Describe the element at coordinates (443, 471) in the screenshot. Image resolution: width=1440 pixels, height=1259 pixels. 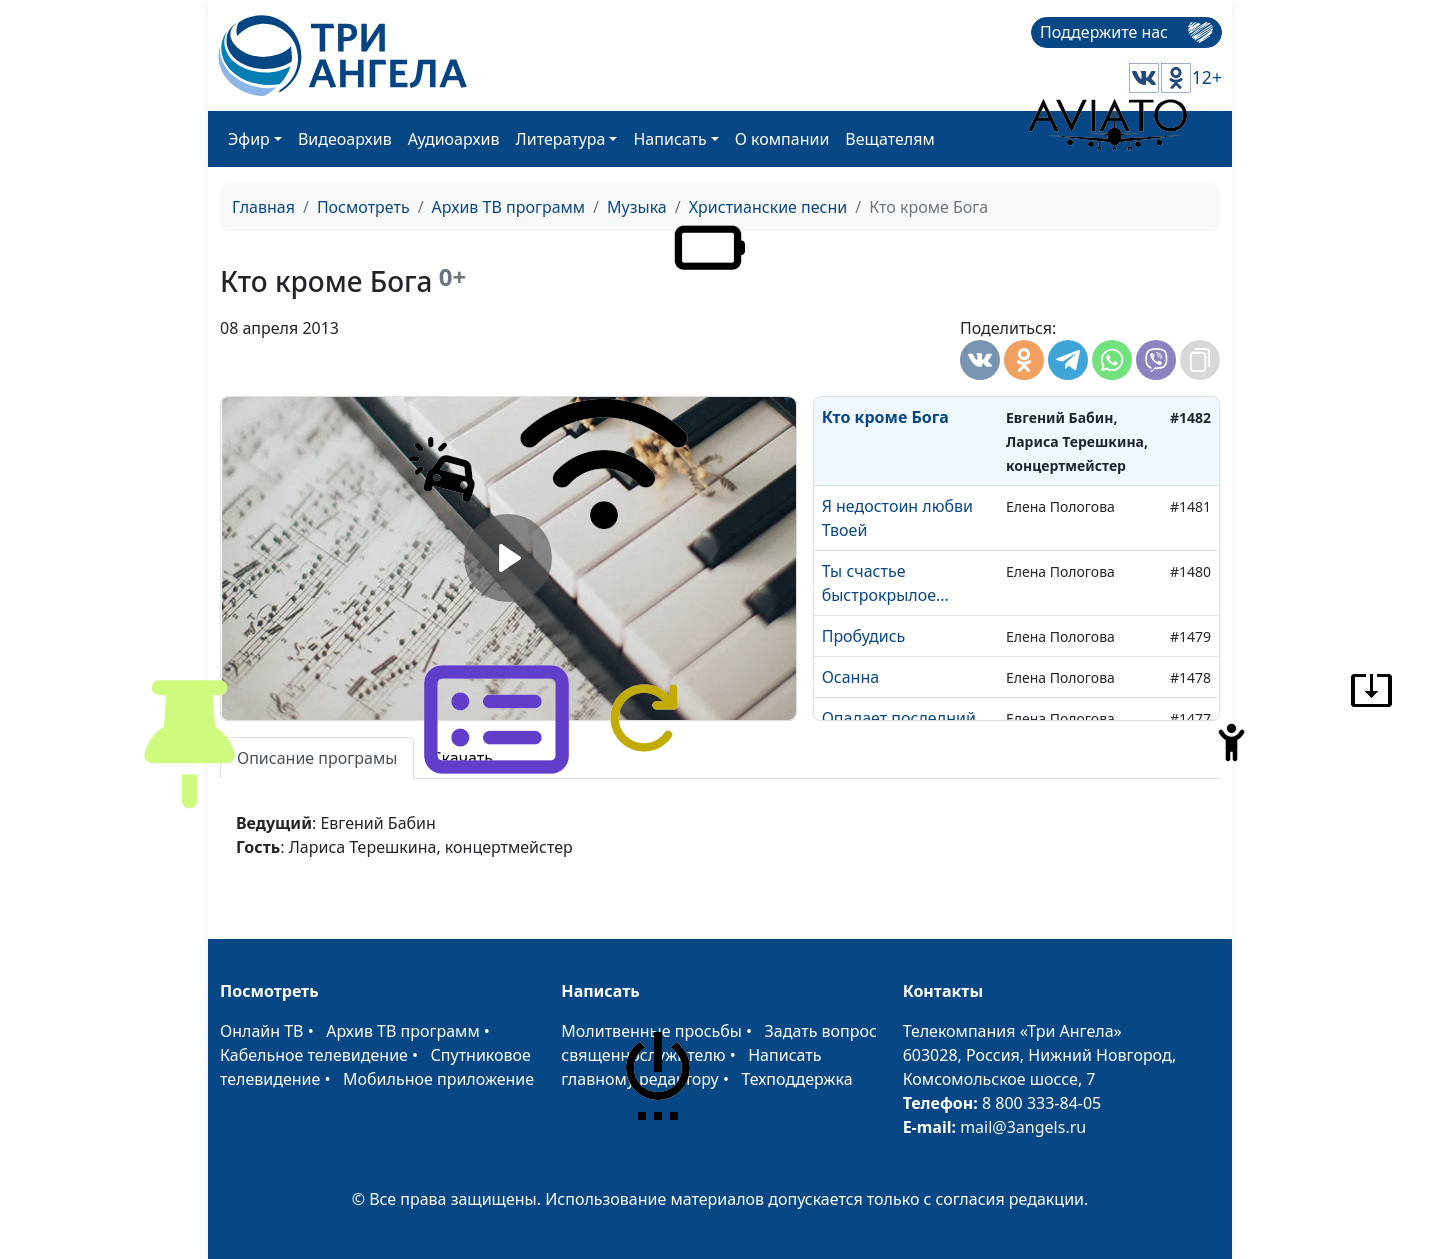
I see `report a car accident or collision` at that location.